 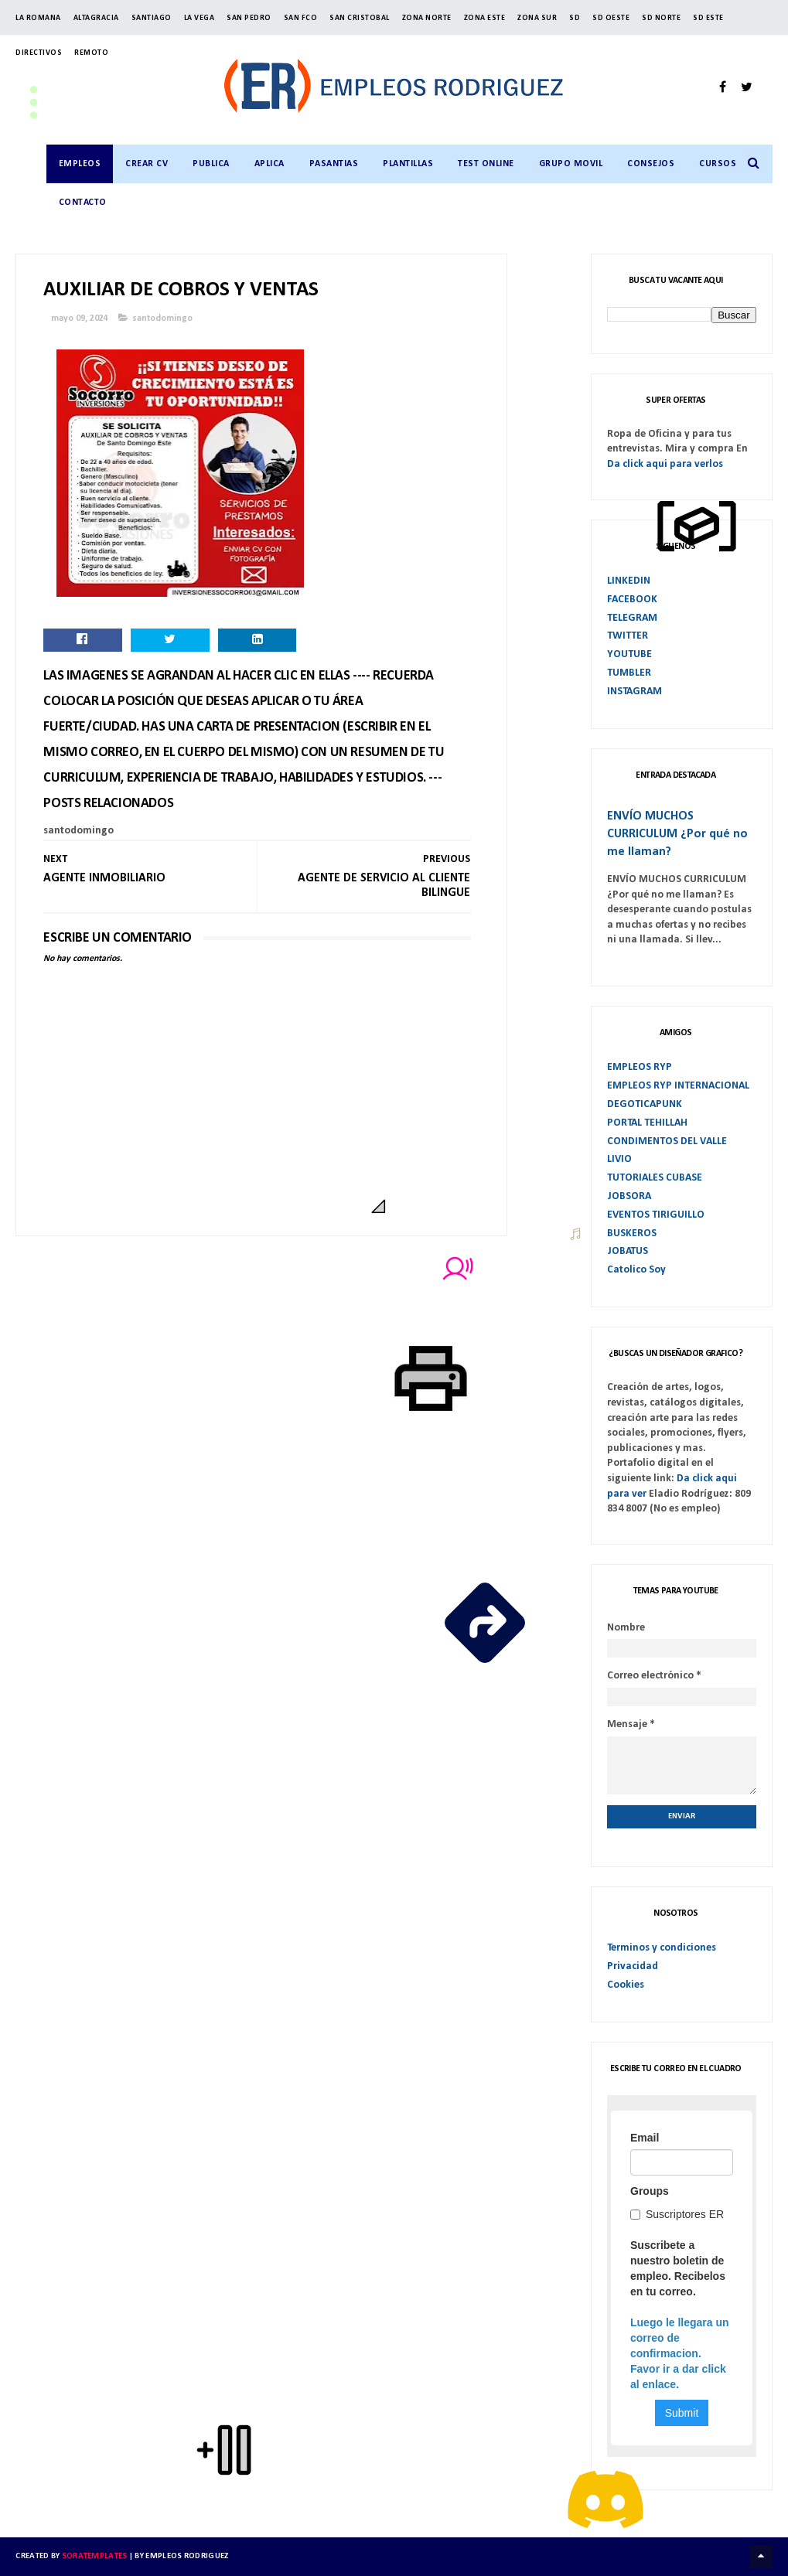 I want to click on print current document or page, so click(x=431, y=1378).